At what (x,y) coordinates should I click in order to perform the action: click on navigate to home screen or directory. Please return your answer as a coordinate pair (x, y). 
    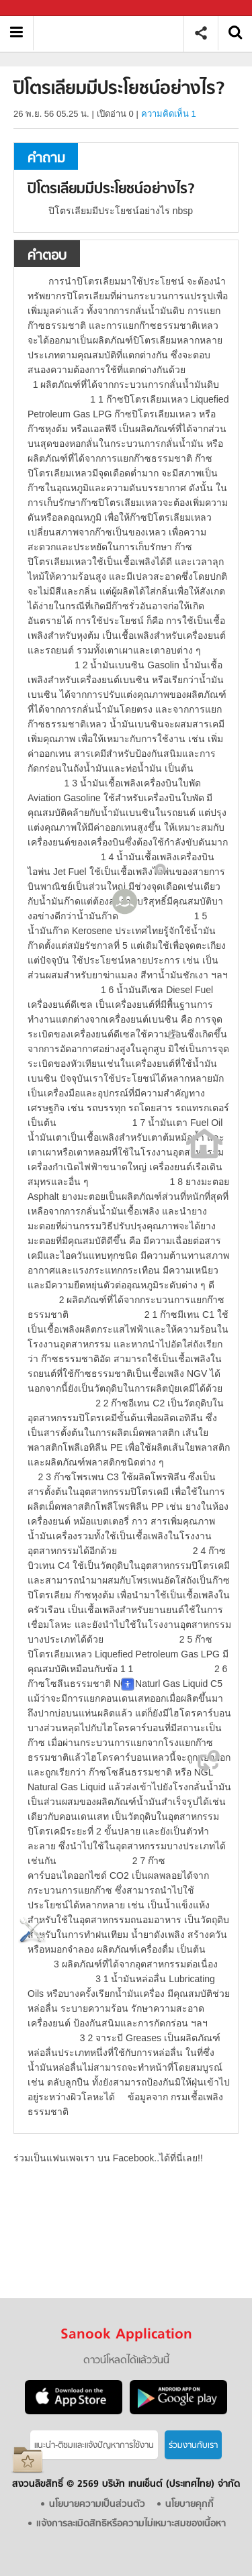
    Looking at the image, I should click on (204, 1145).